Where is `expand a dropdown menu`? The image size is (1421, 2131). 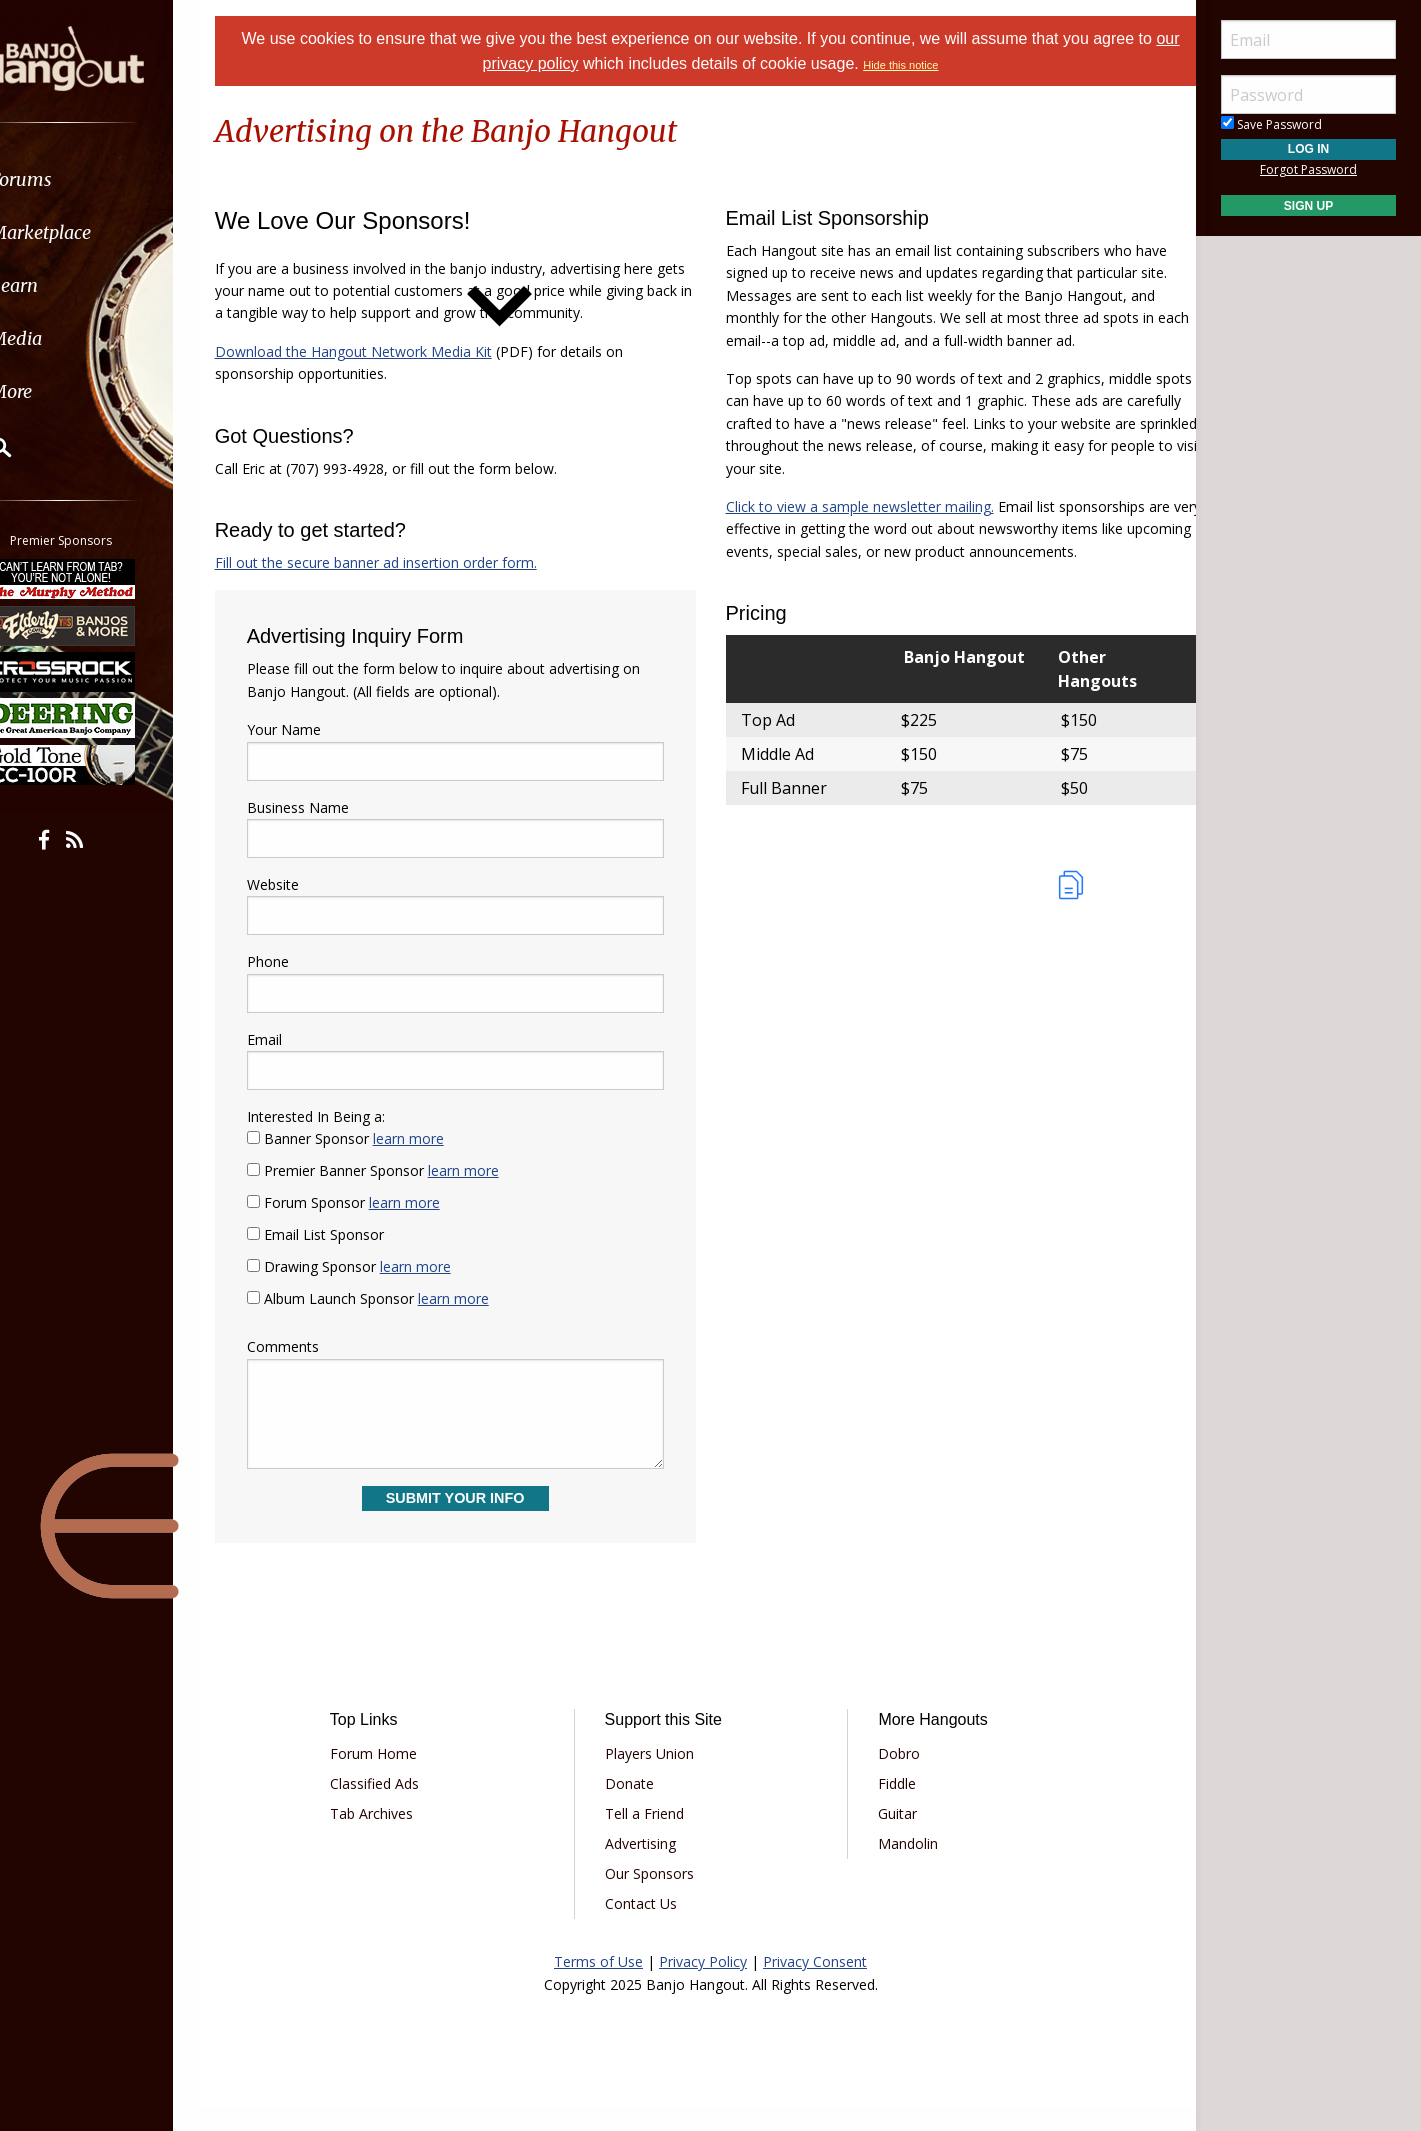 expand a dropdown menu is located at coordinates (499, 305).